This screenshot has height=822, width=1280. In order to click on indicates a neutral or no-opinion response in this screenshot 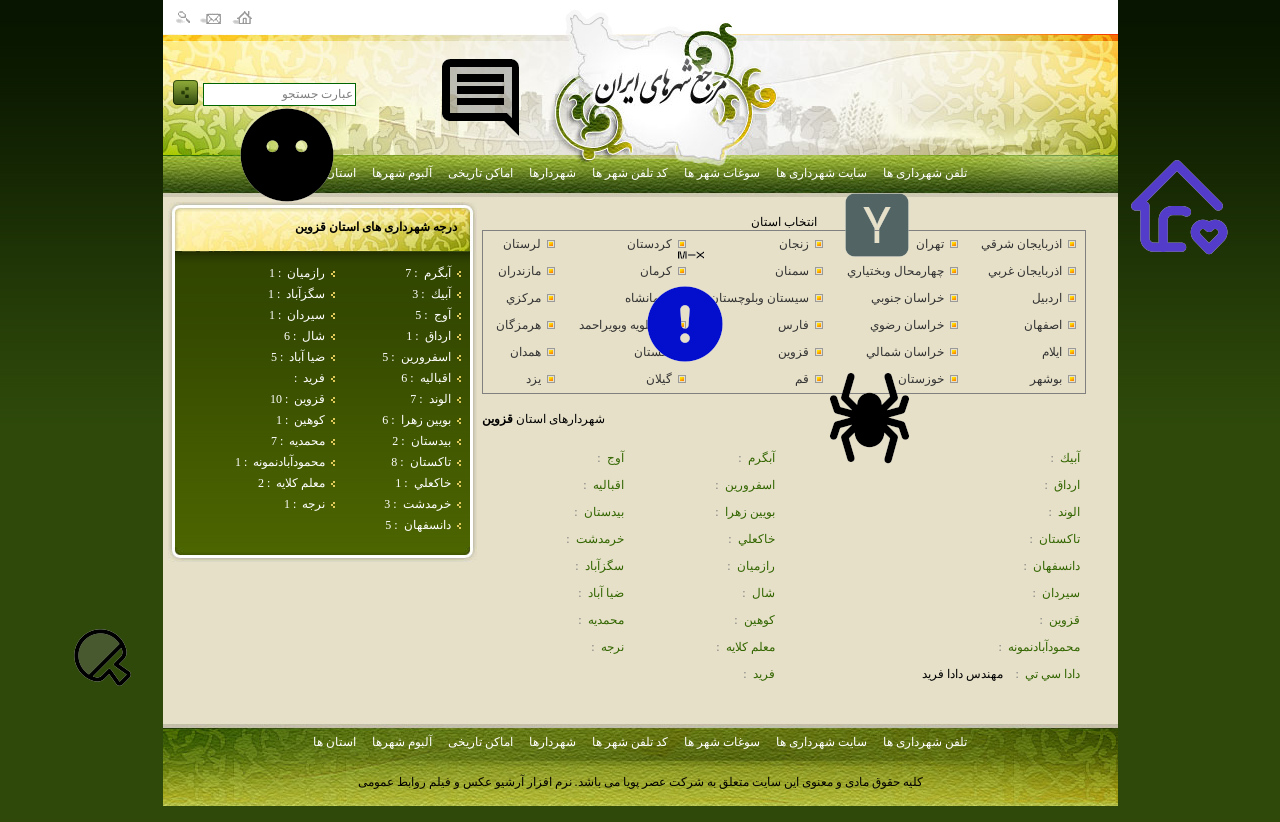, I will do `click(287, 155)`.